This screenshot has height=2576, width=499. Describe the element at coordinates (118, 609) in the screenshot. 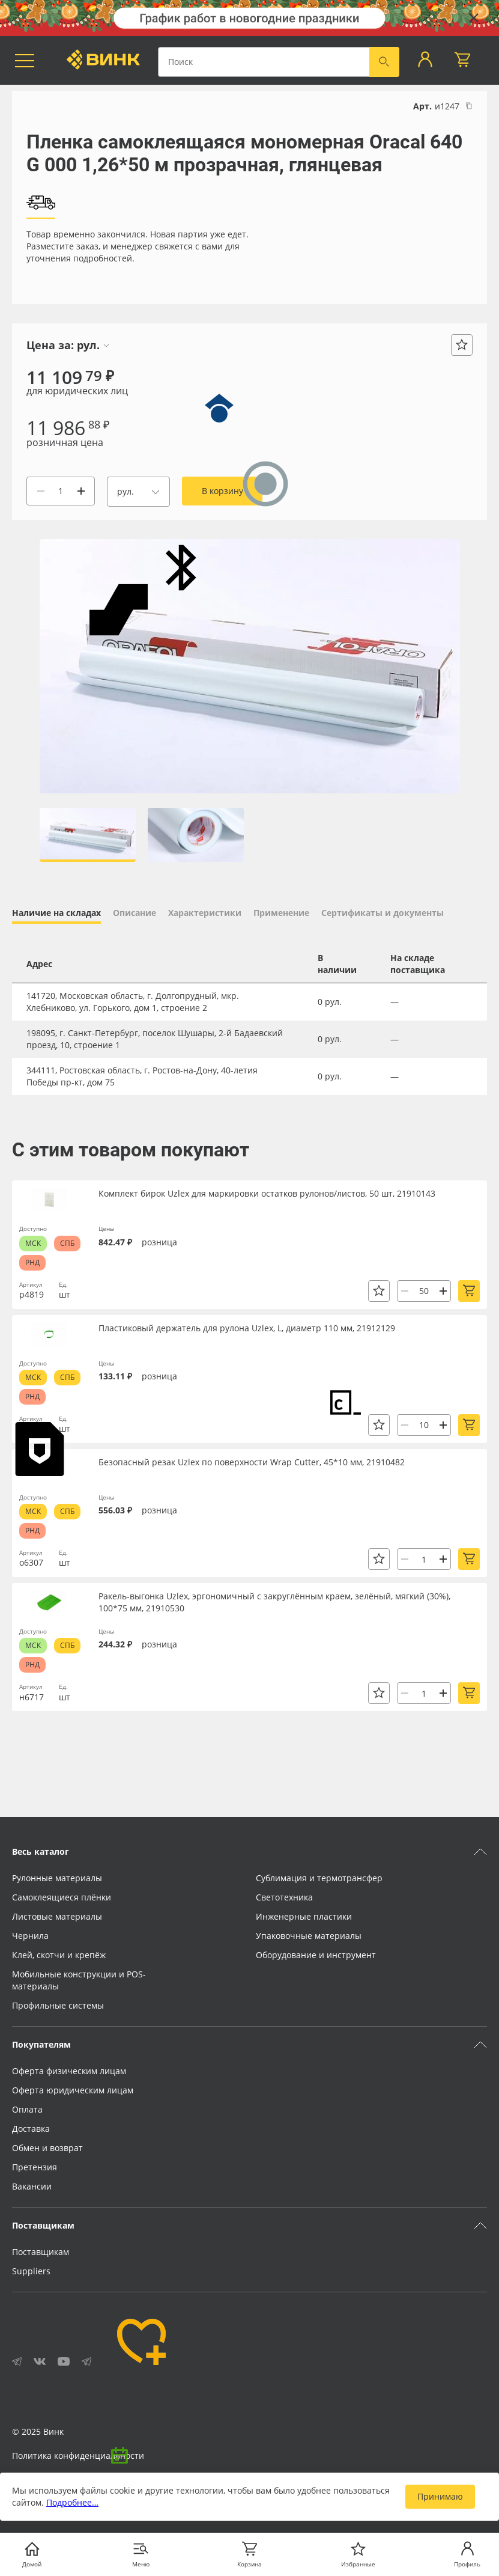

I see `salt project logo` at that location.